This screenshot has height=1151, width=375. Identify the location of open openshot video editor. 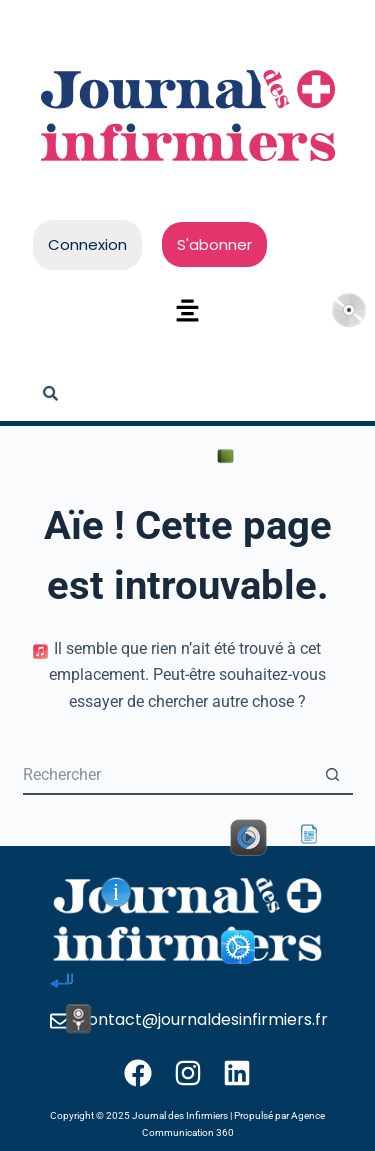
(248, 837).